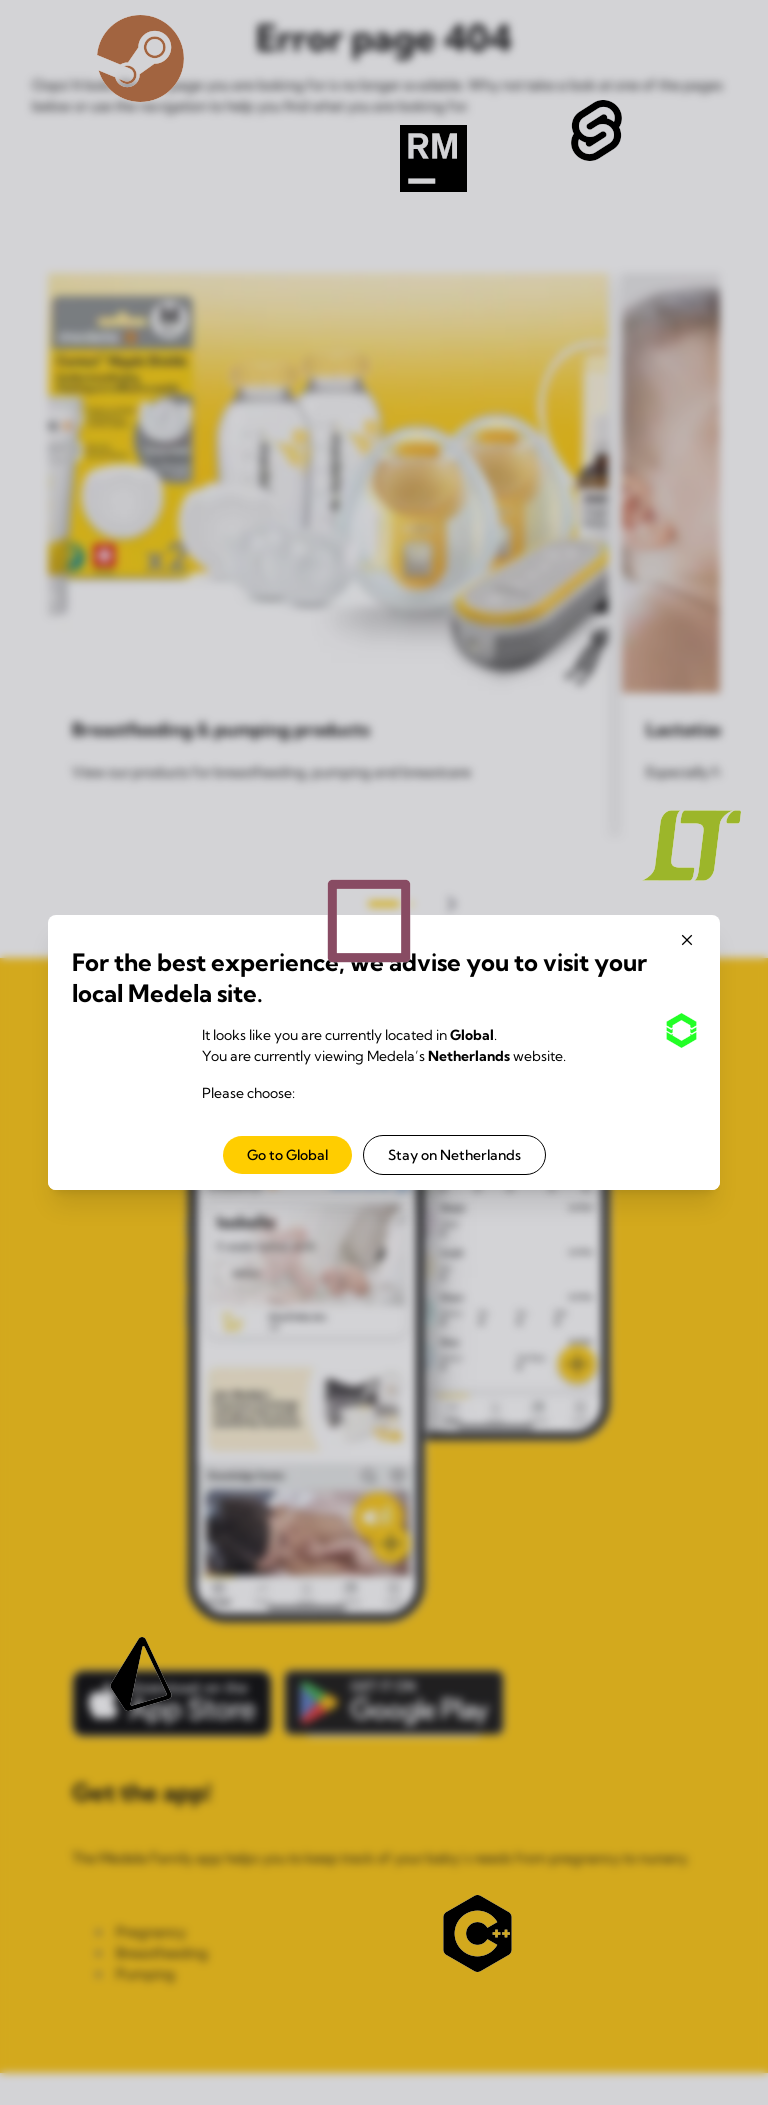 Image resolution: width=768 pixels, height=2105 pixels. Describe the element at coordinates (369, 921) in the screenshot. I see `stop media playback` at that location.